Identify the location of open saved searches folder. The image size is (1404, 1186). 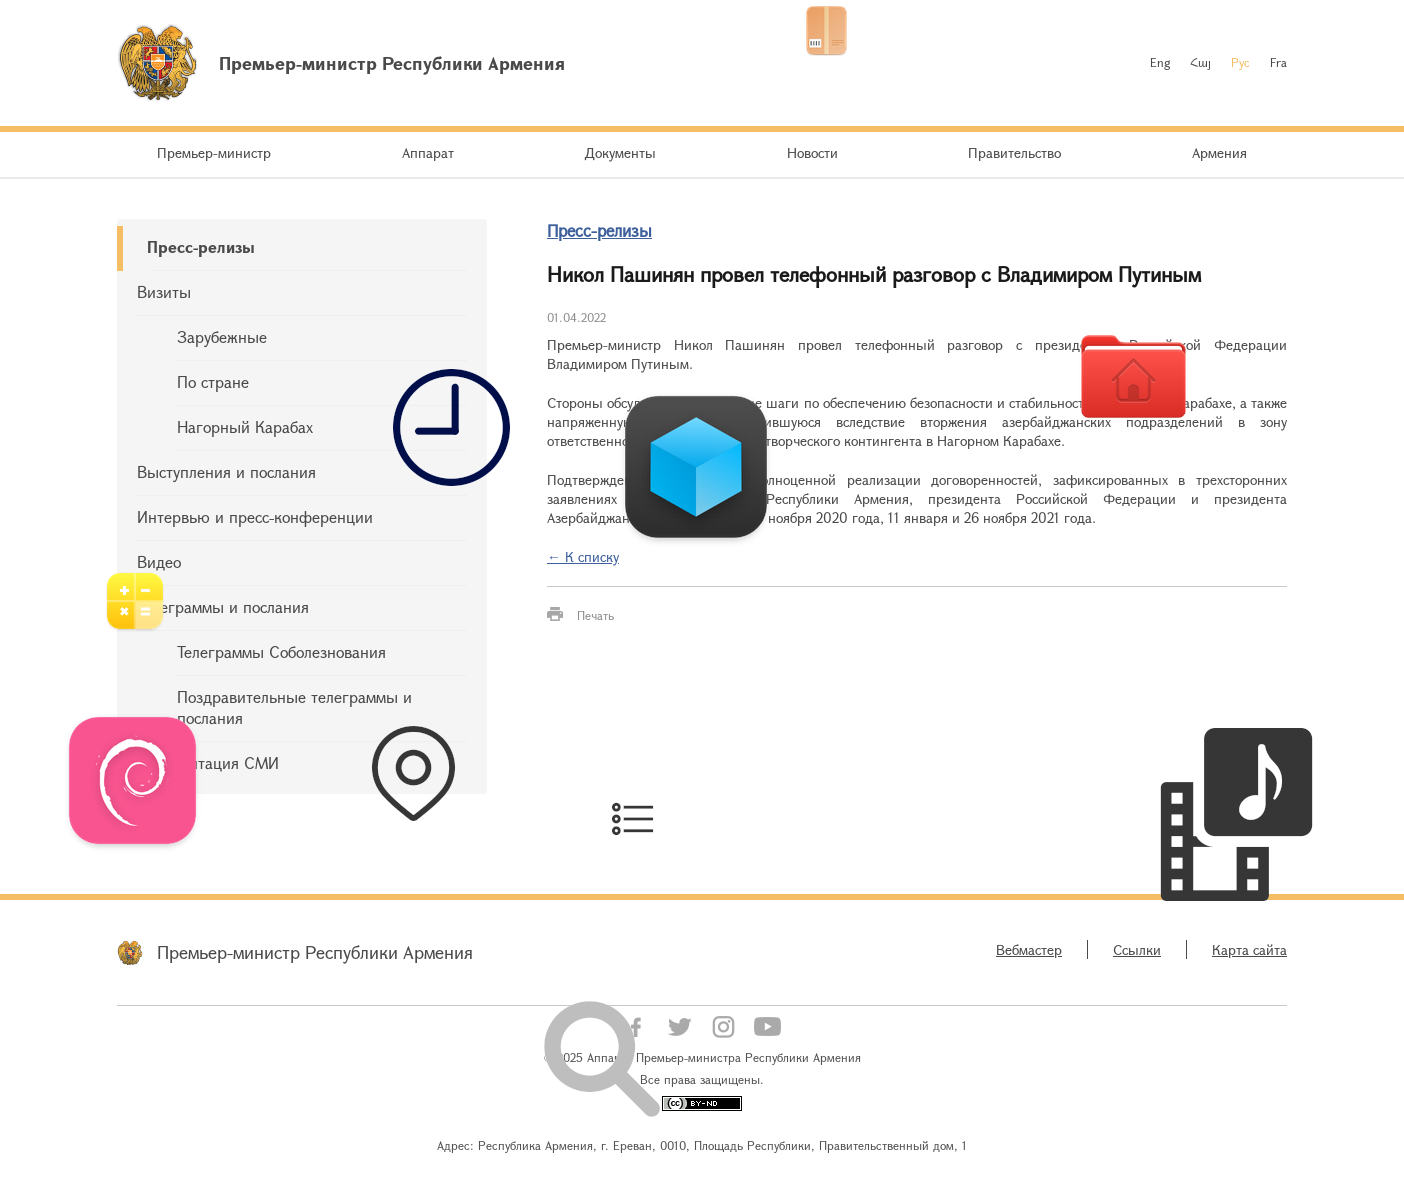
(602, 1059).